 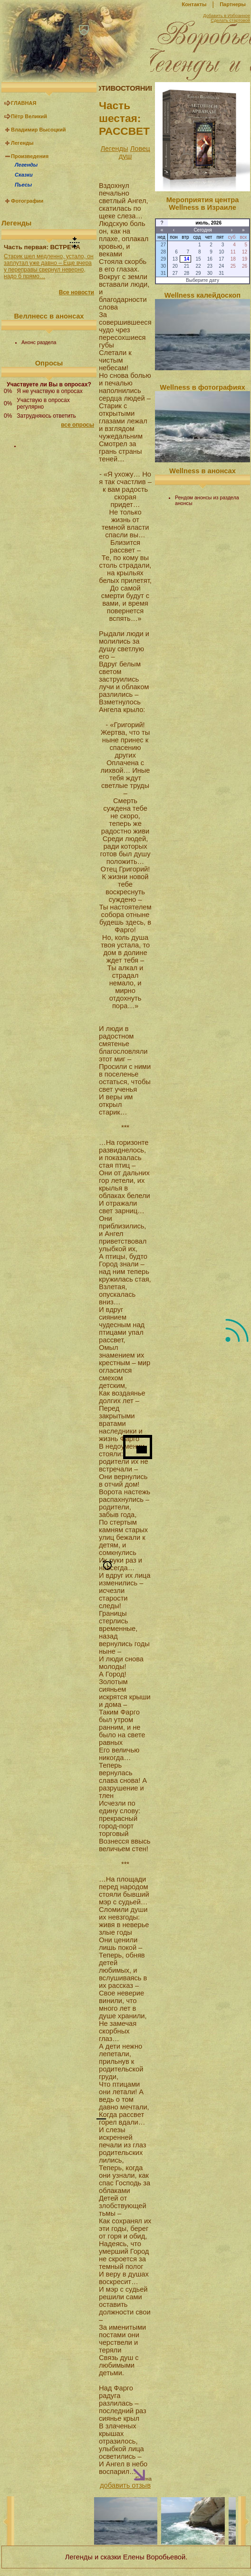 What do you see at coordinates (236, 1330) in the screenshot?
I see `subscribe to RSS feed` at bounding box center [236, 1330].